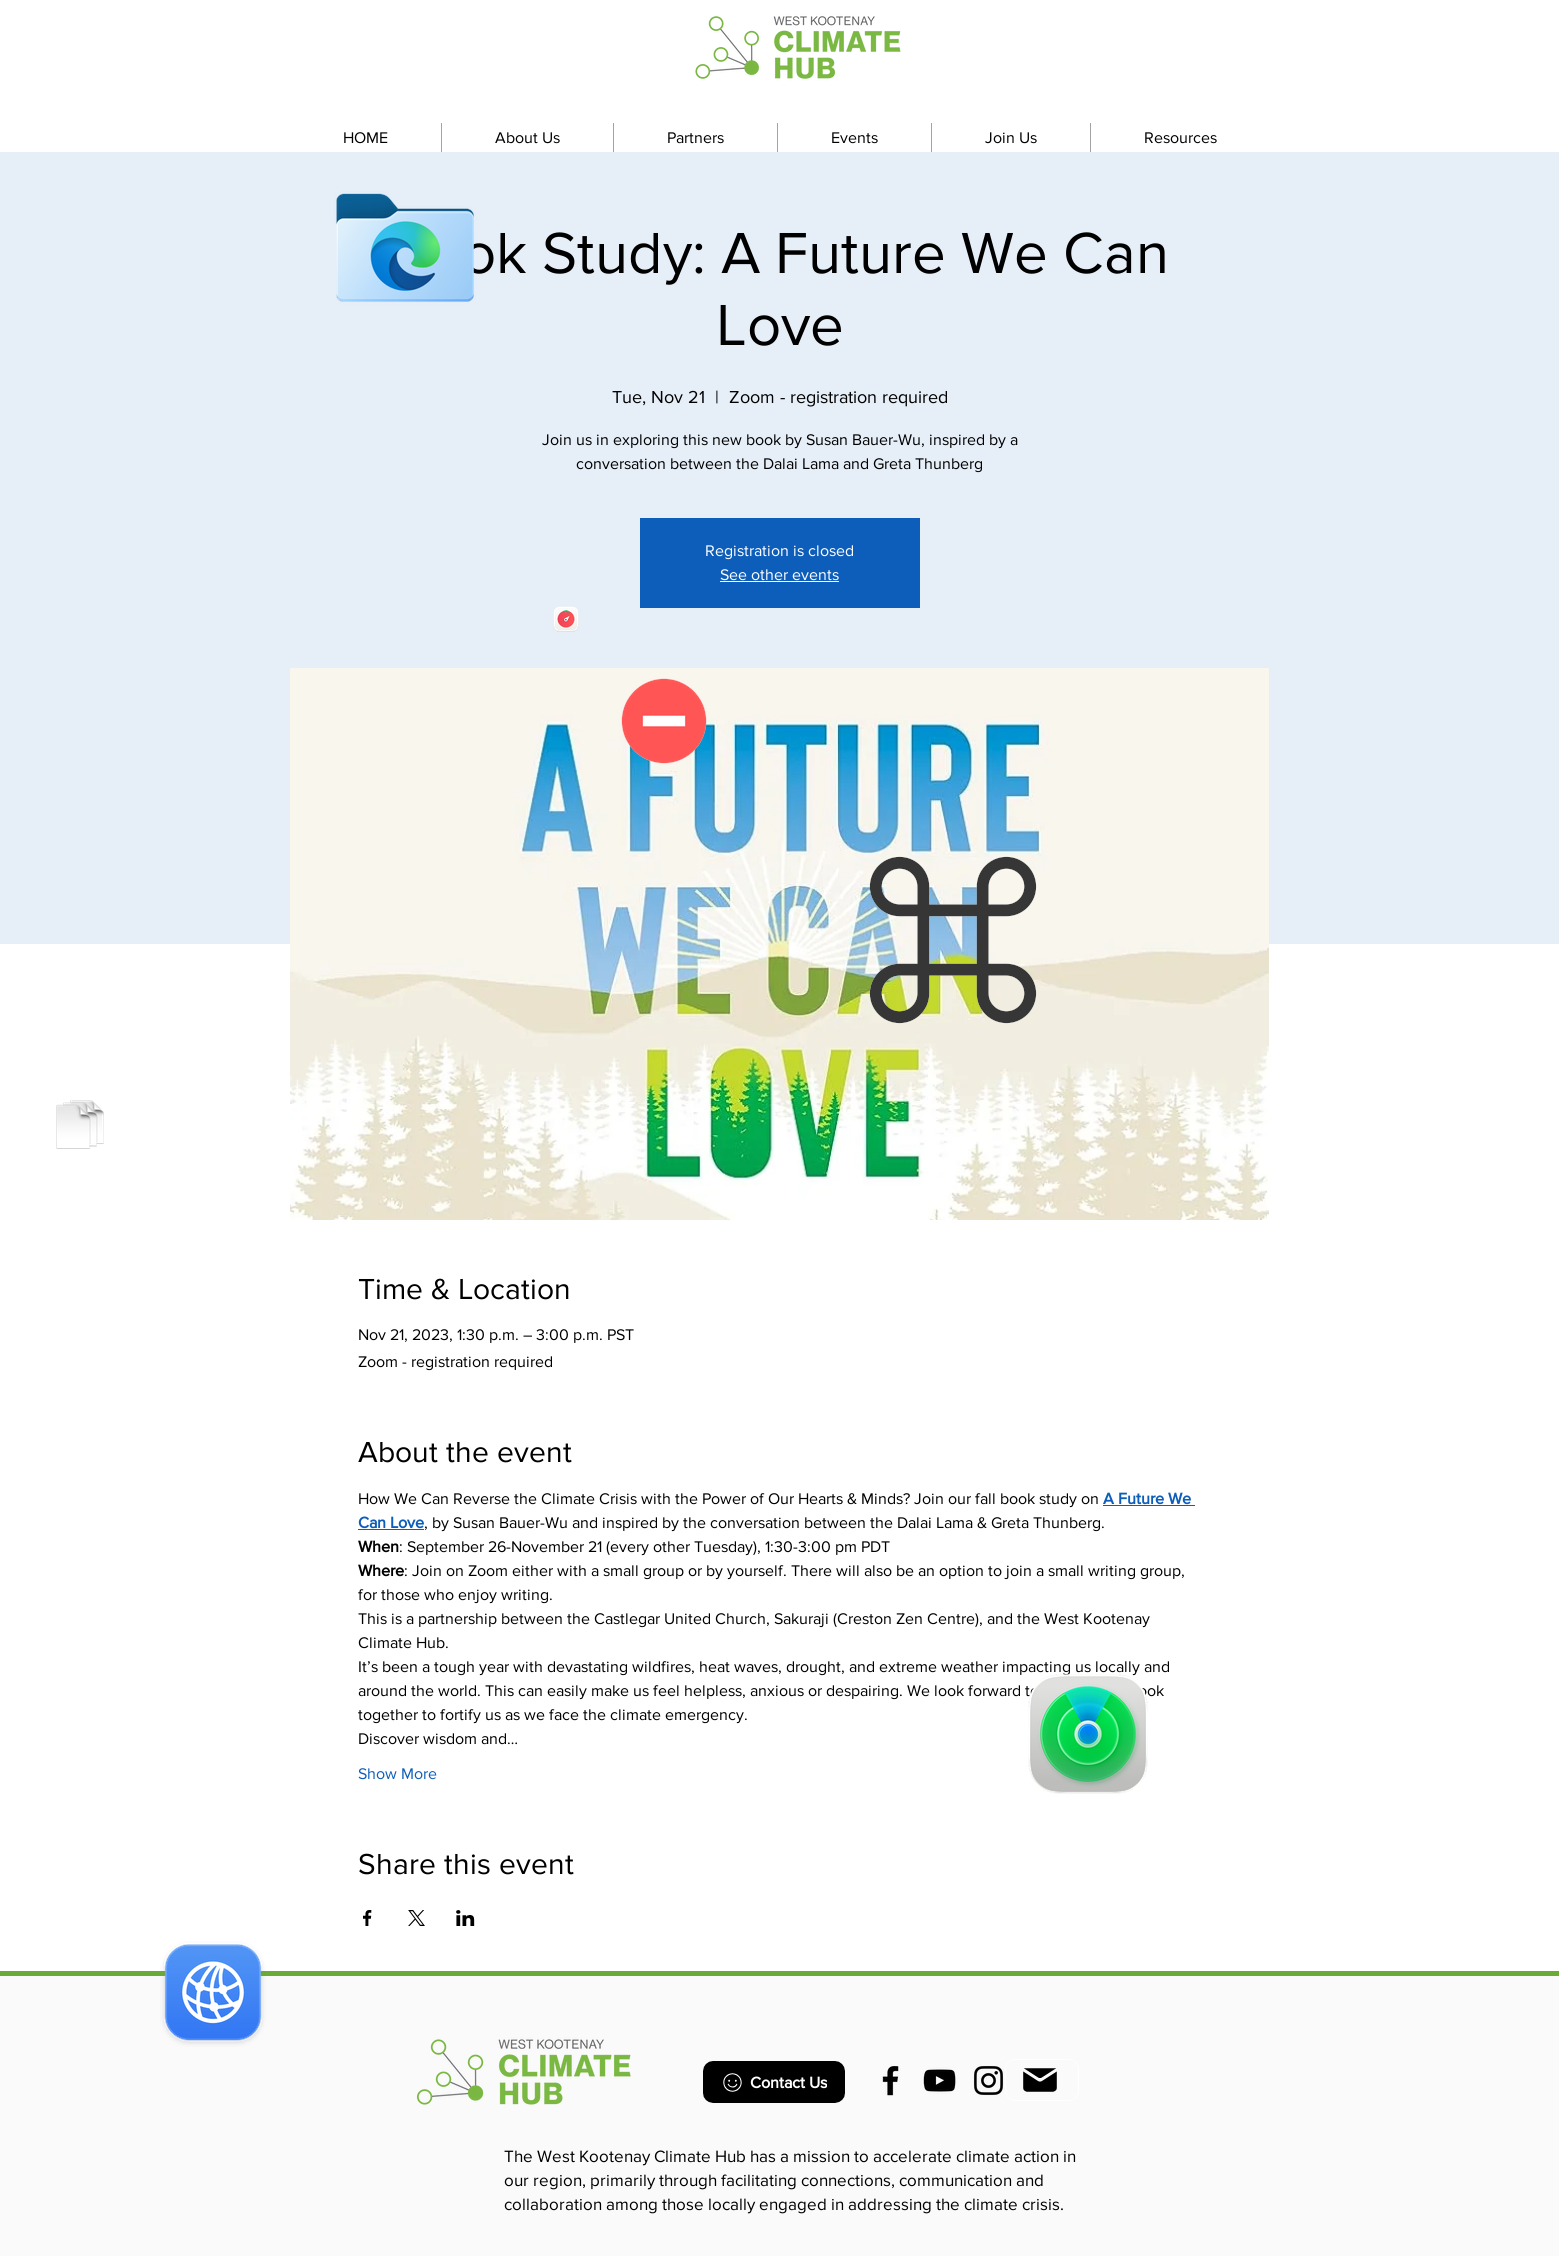 The height and width of the screenshot is (2256, 1559). What do you see at coordinates (664, 721) in the screenshot?
I see `remove an item from a list or collection` at bounding box center [664, 721].